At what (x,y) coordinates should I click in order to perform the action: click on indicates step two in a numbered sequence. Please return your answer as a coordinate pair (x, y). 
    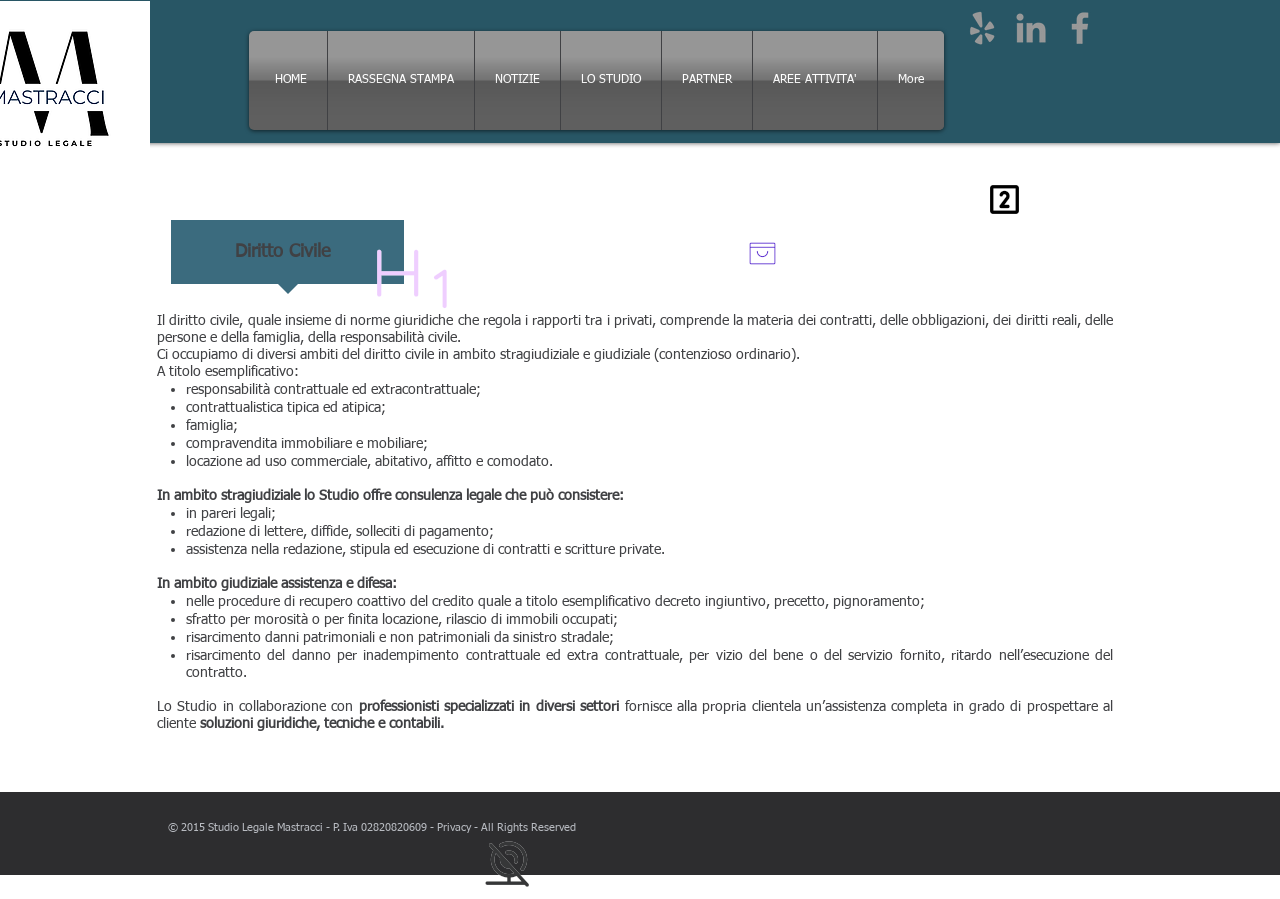
    Looking at the image, I should click on (1004, 199).